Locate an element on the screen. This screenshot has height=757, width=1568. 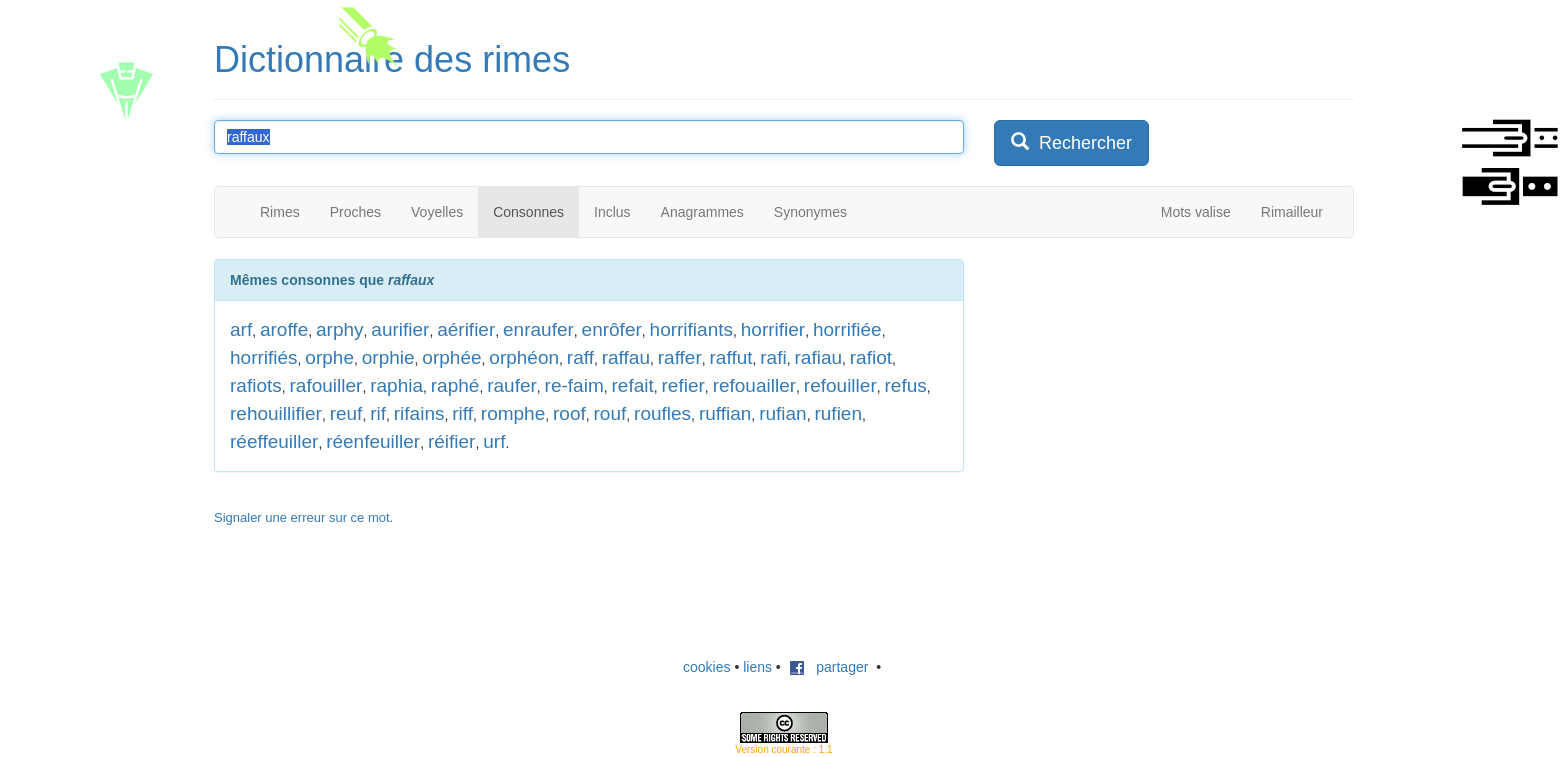
indicates weapon fired or shooting action is located at coordinates (369, 37).